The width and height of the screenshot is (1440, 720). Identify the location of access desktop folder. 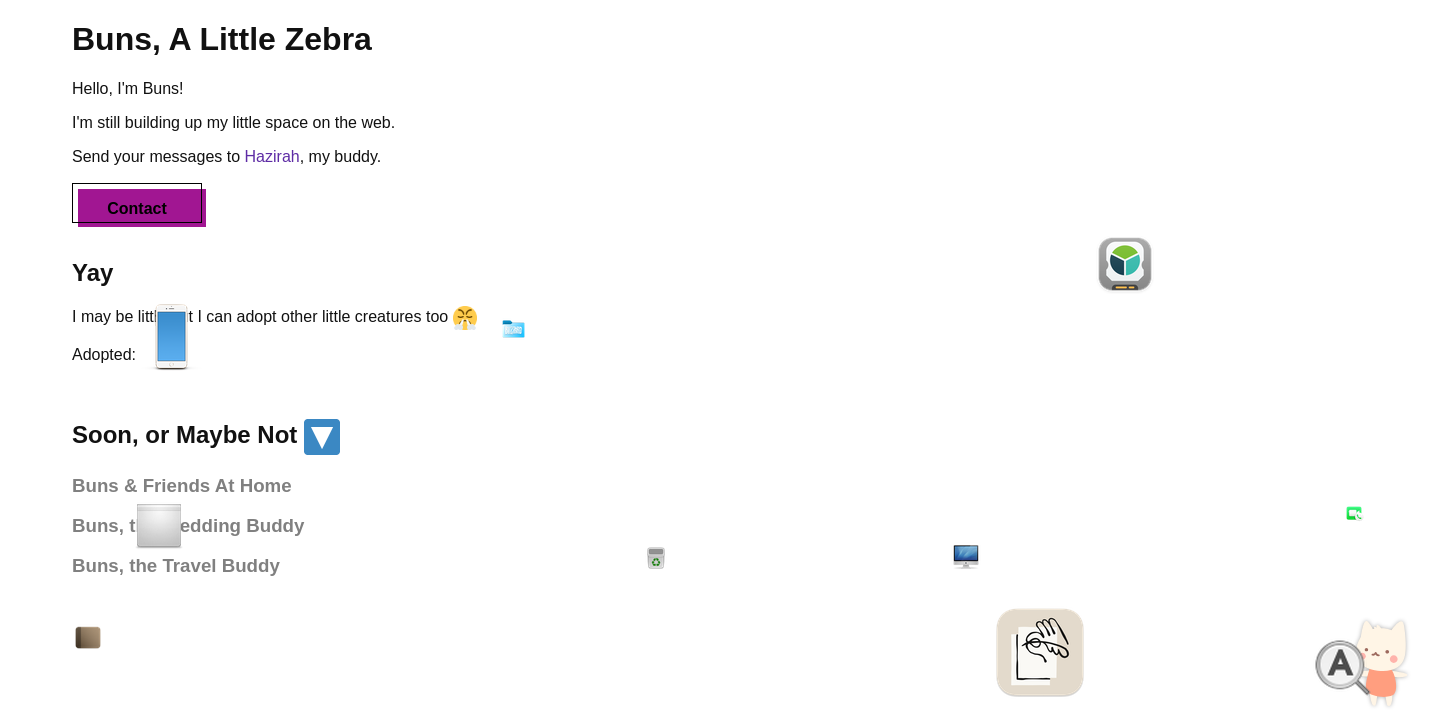
(88, 637).